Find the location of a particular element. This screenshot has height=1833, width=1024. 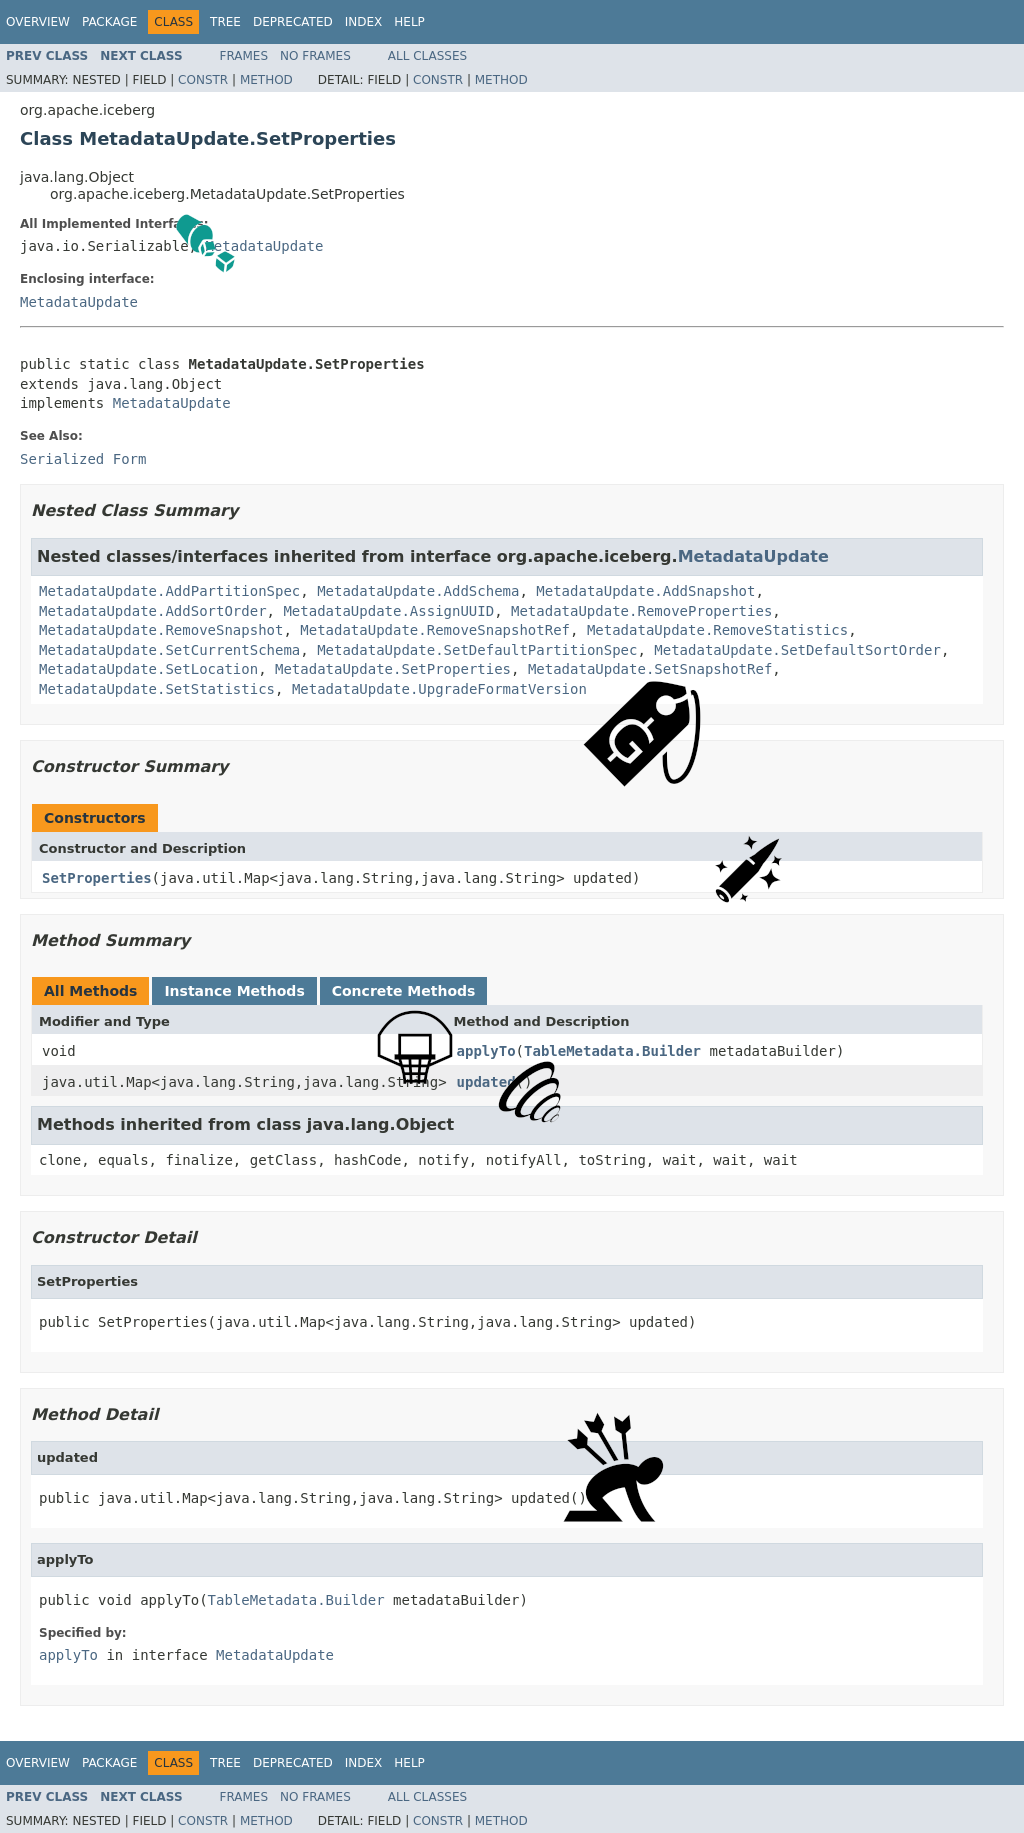

access basketball game or sports section is located at coordinates (415, 1048).